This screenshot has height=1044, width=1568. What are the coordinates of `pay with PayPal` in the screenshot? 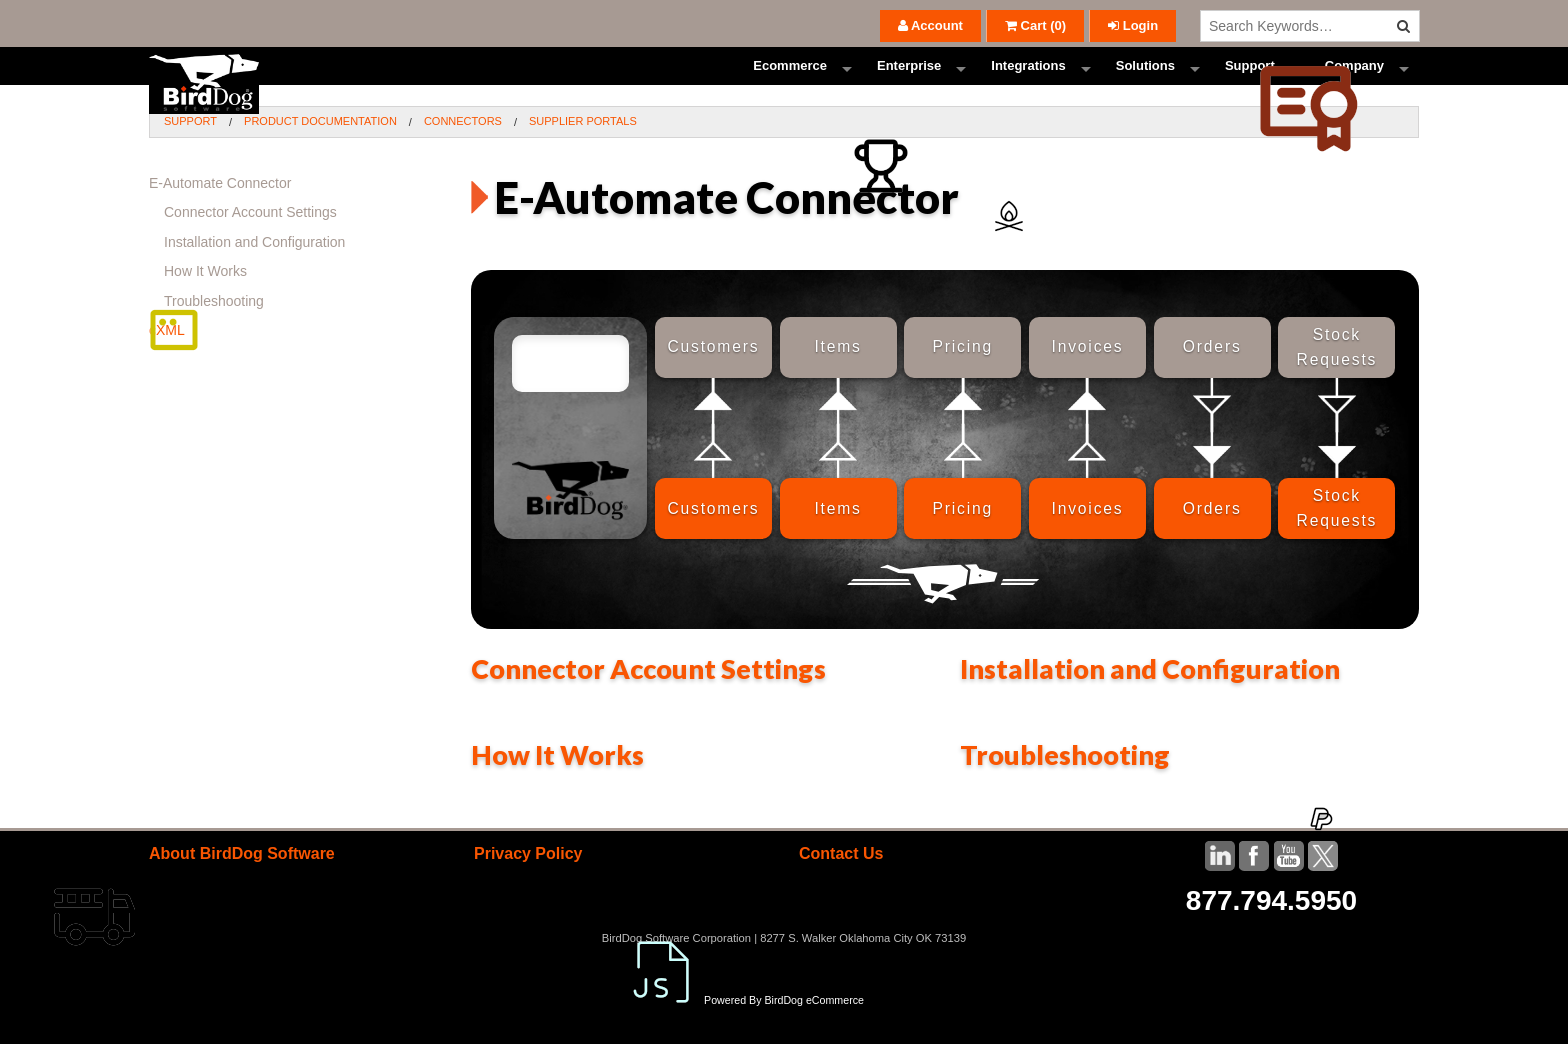 It's located at (1321, 819).